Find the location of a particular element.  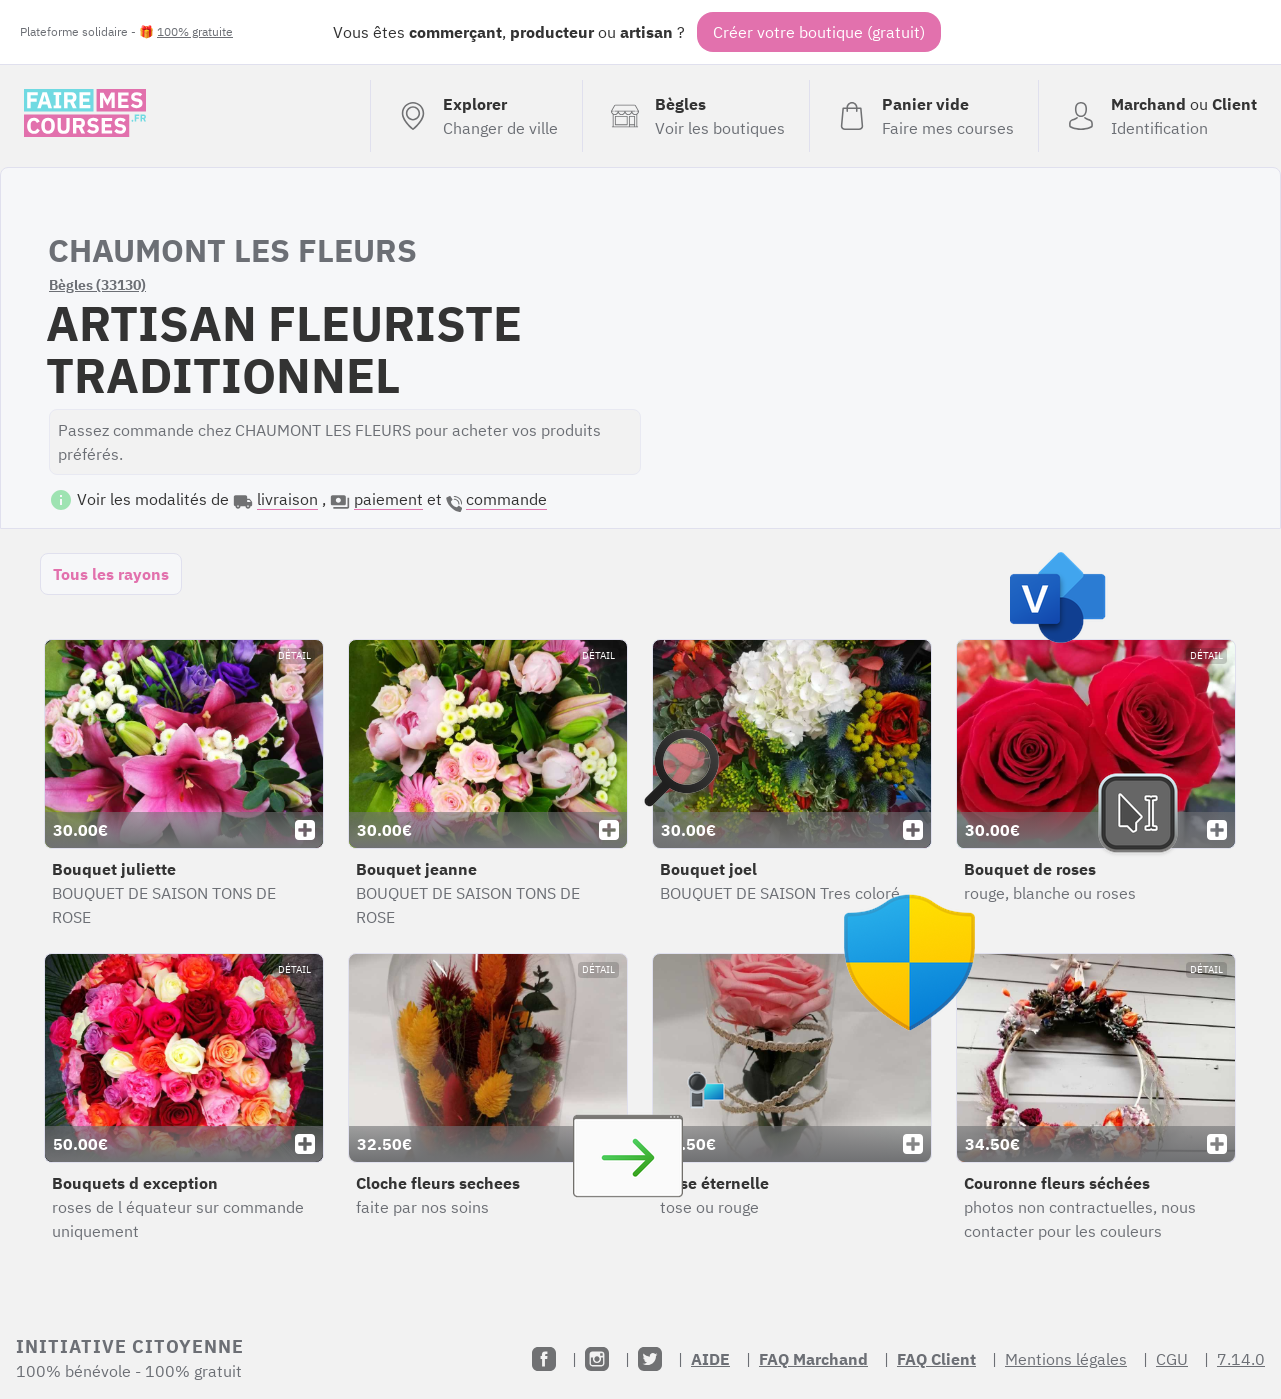

open cursor and pointer preferences is located at coordinates (1138, 813).